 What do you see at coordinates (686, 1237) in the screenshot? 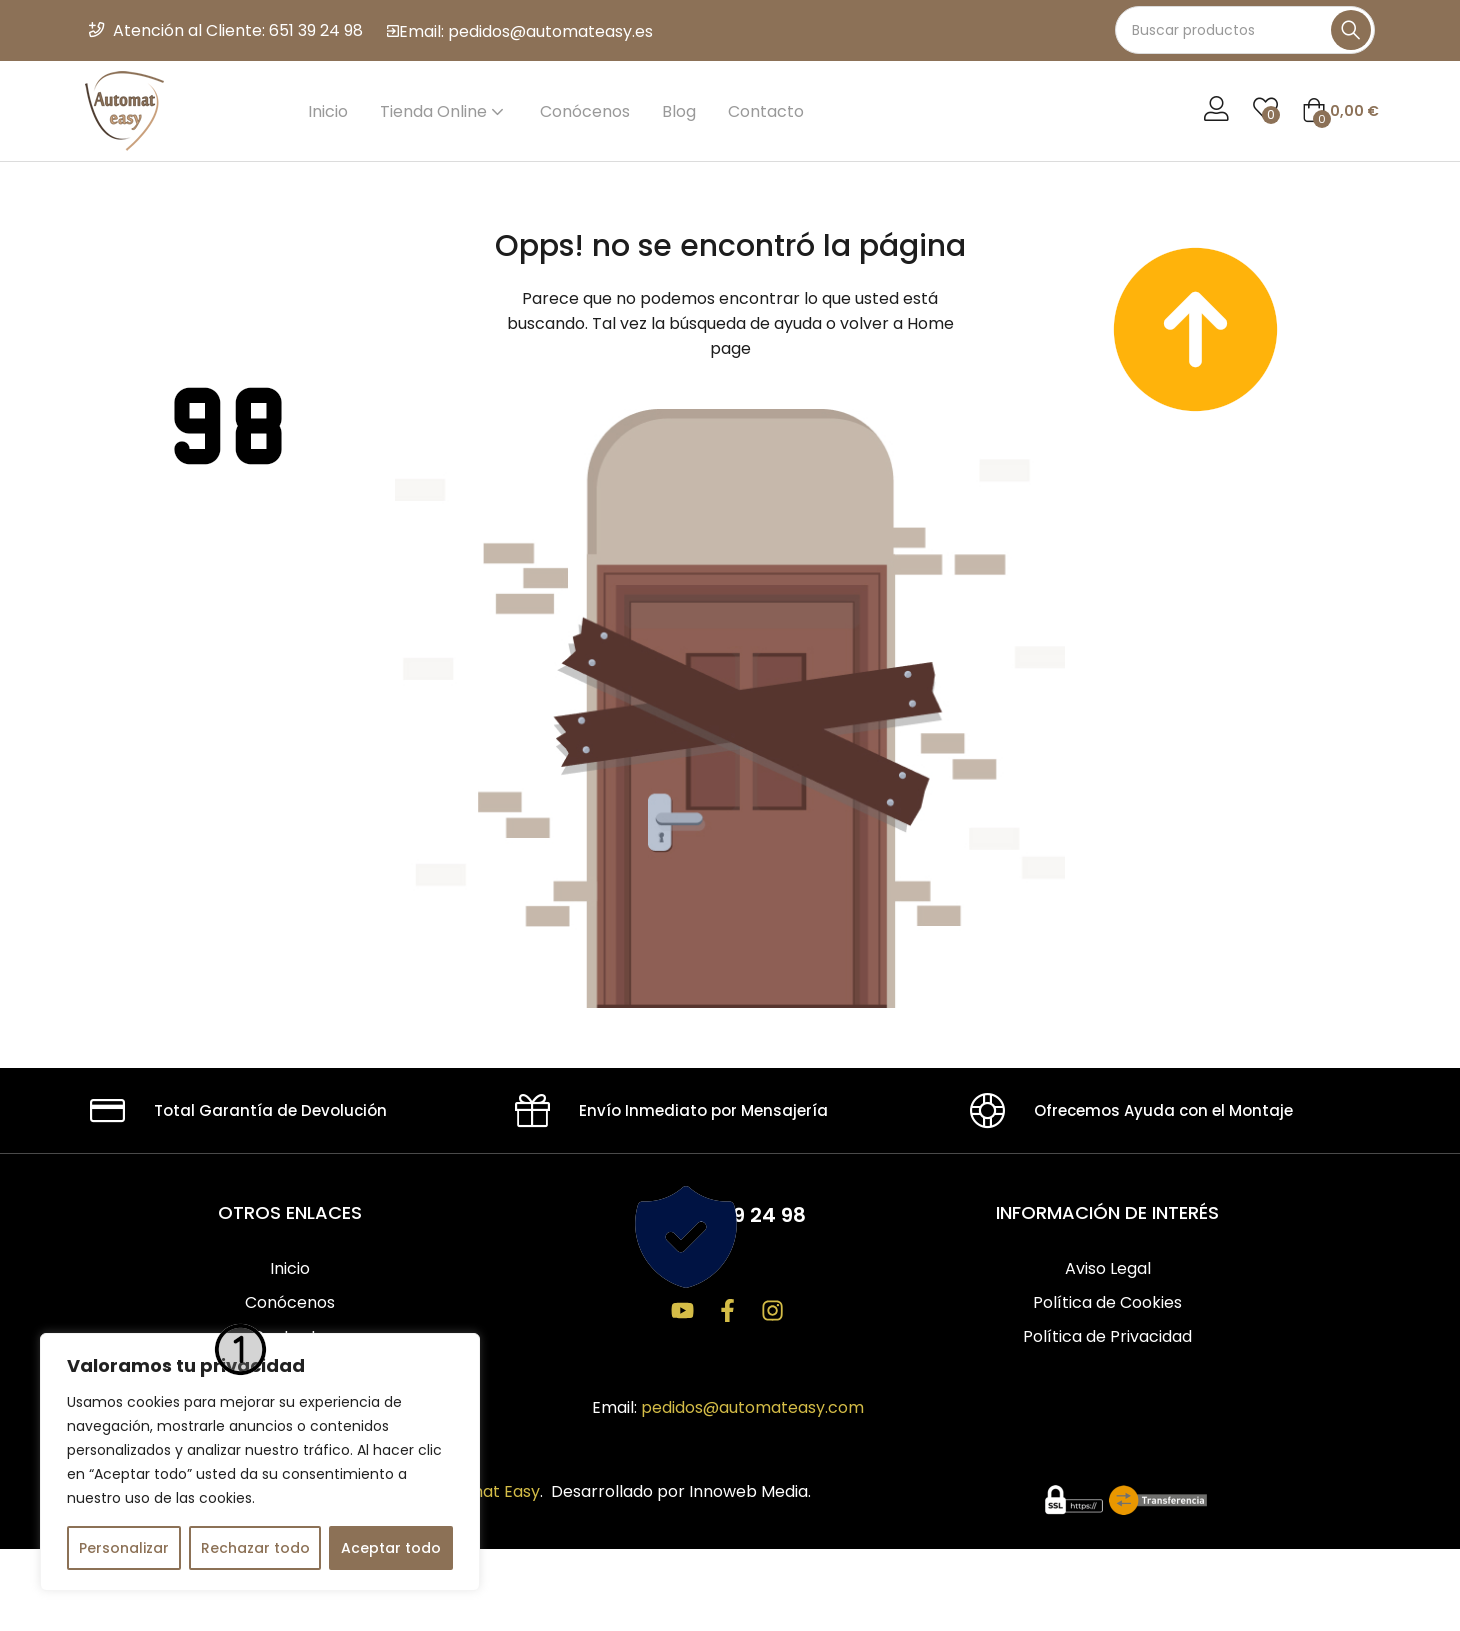
I see `indicates verified or secure status` at bounding box center [686, 1237].